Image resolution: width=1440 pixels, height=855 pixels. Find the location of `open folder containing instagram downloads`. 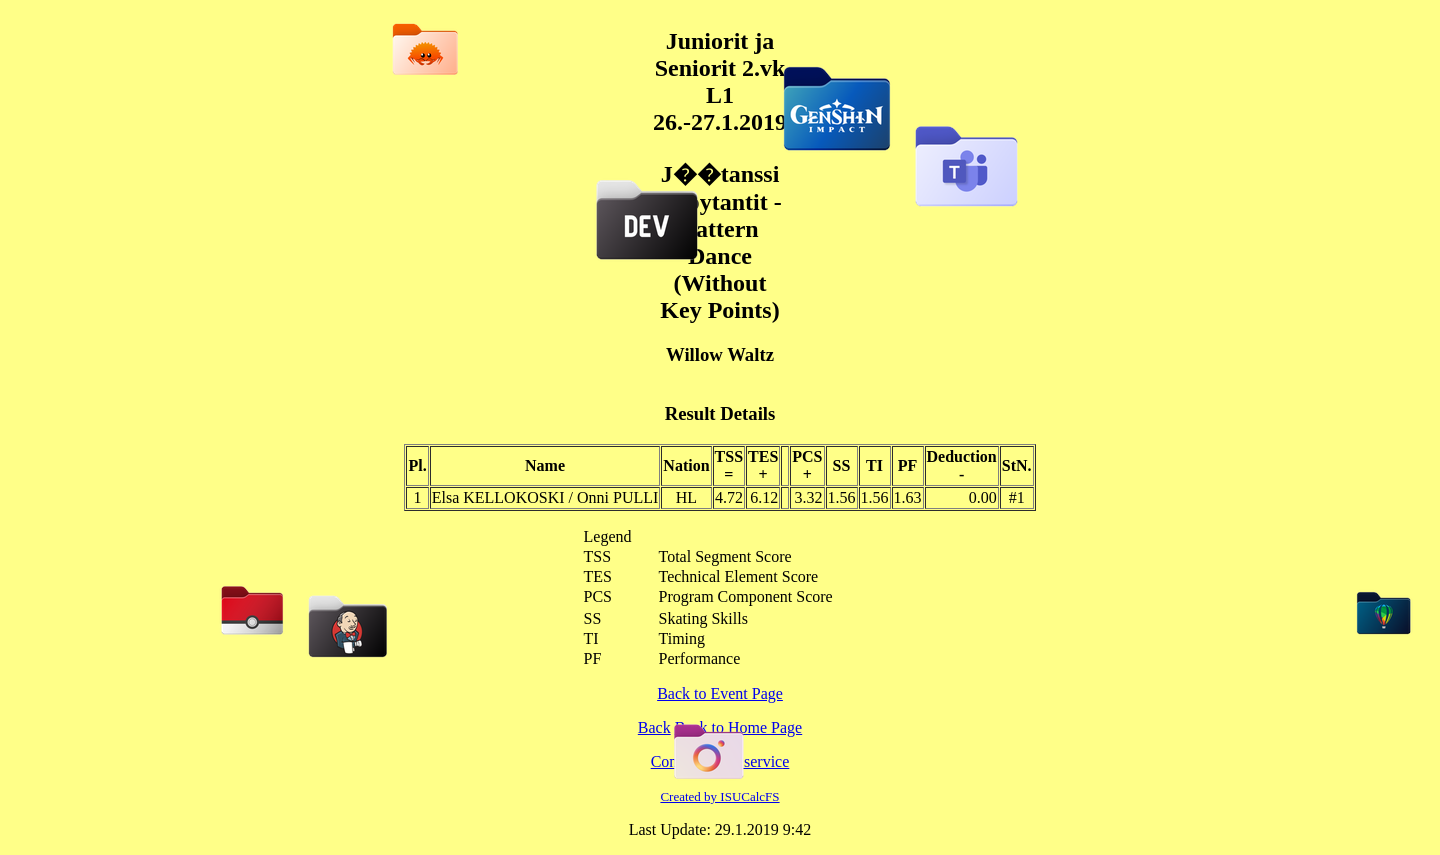

open folder containing instagram downloads is located at coordinates (708, 753).